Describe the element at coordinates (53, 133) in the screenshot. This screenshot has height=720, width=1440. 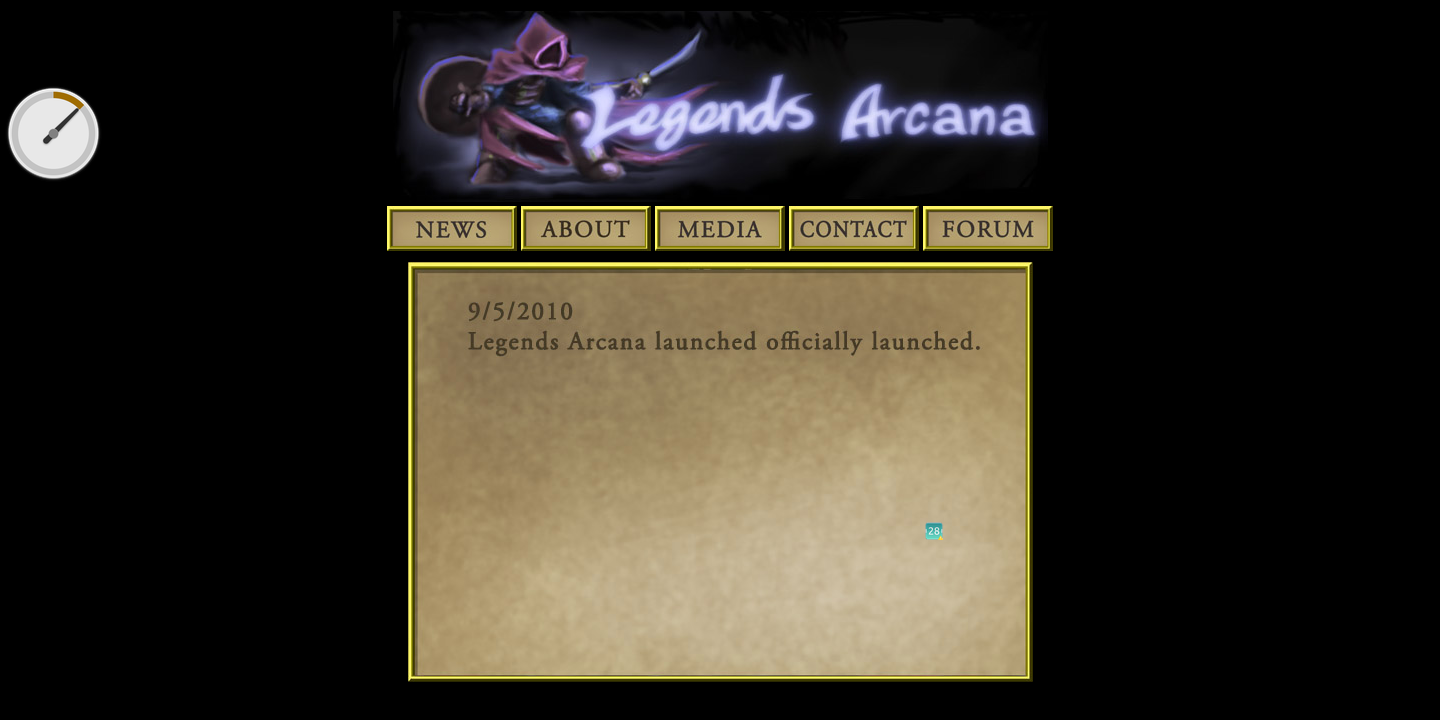
I see `open system profiler application` at that location.